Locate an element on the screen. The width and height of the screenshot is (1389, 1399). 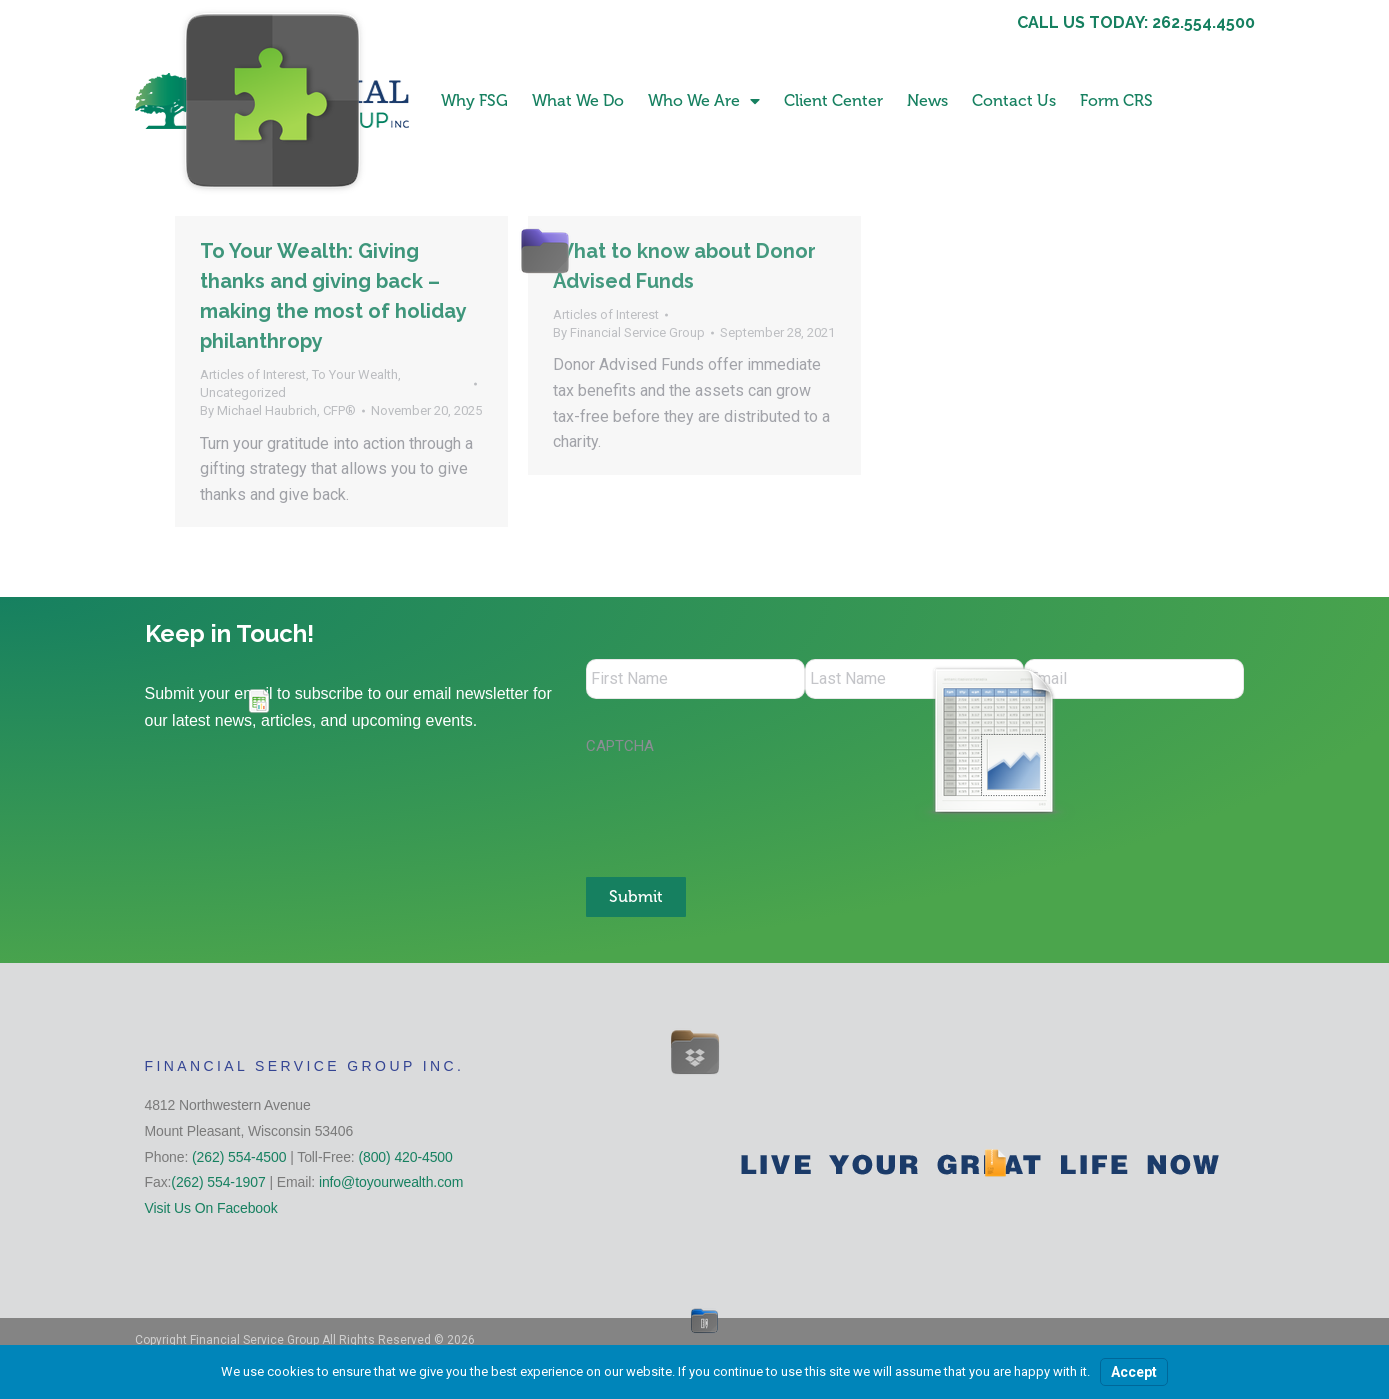
openoffice calc spreadsheet file is located at coordinates (259, 701).